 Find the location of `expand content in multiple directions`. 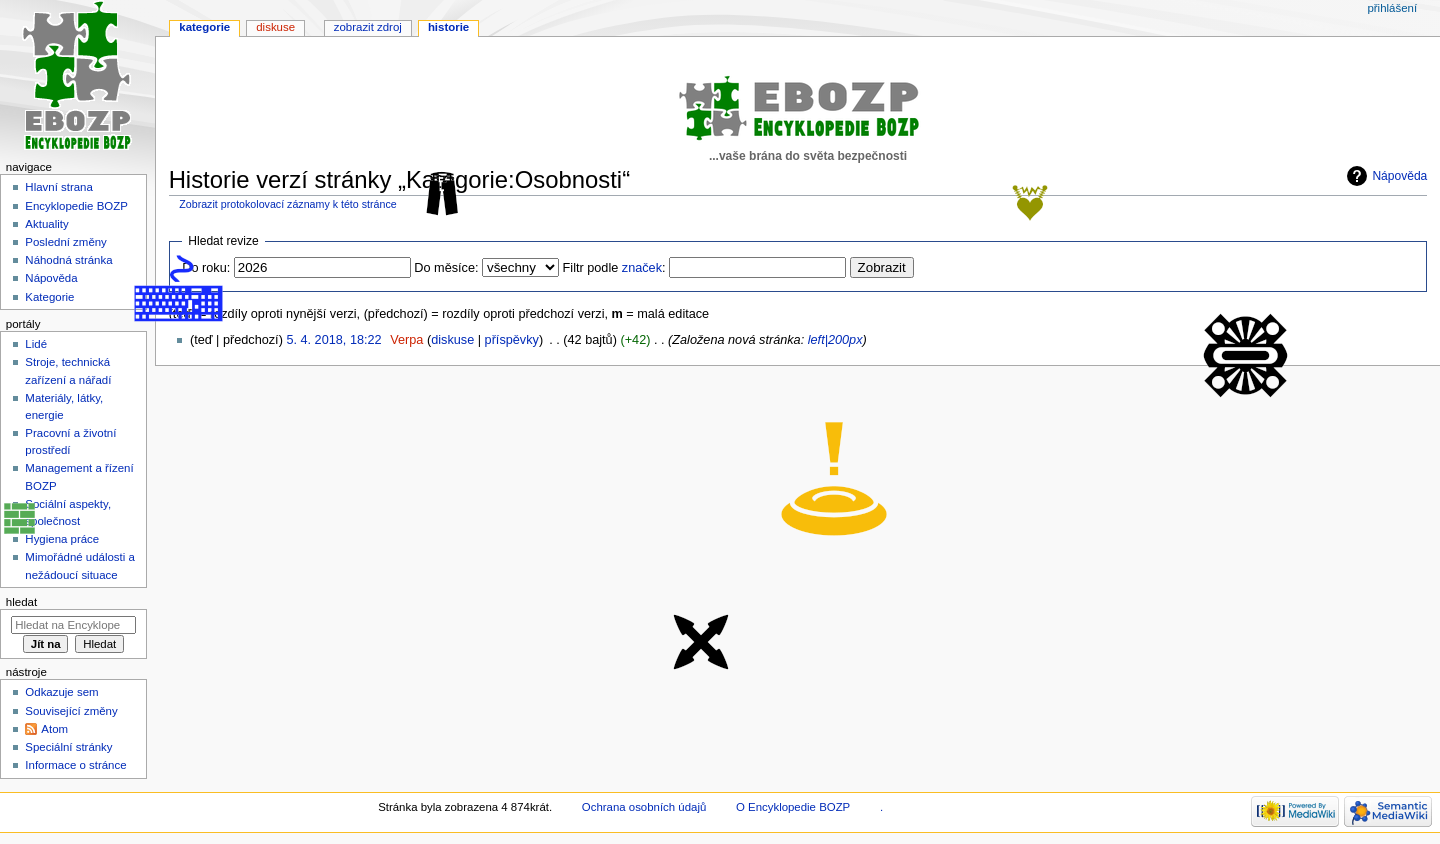

expand content in multiple directions is located at coordinates (701, 642).